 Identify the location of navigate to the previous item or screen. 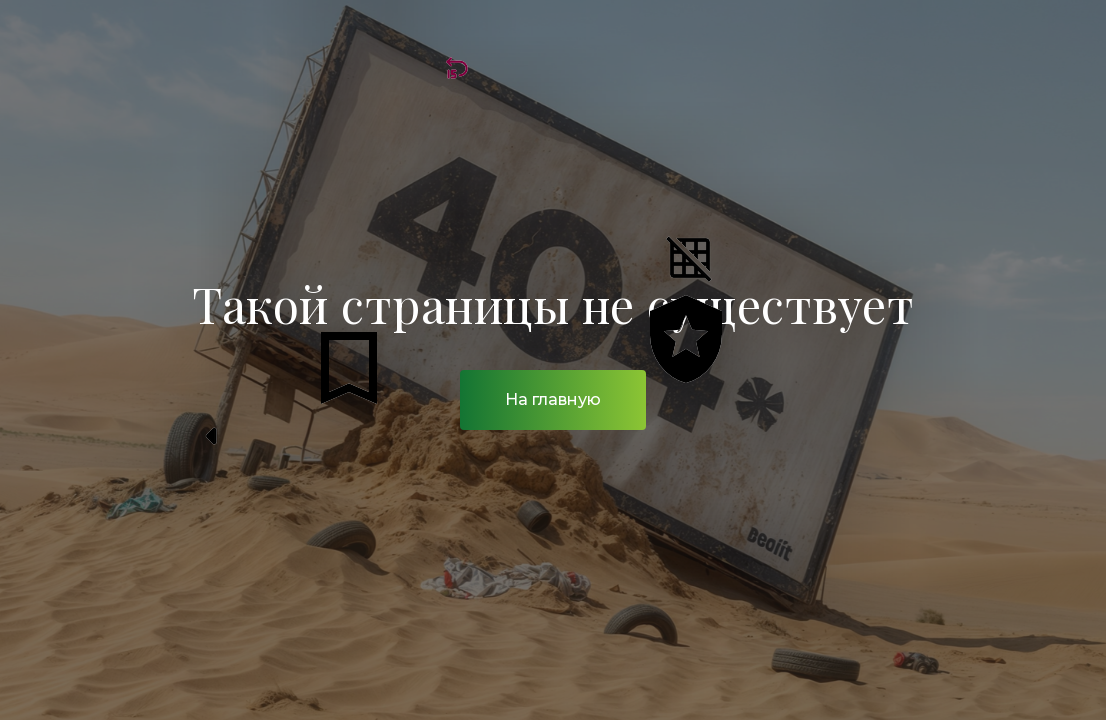
(212, 436).